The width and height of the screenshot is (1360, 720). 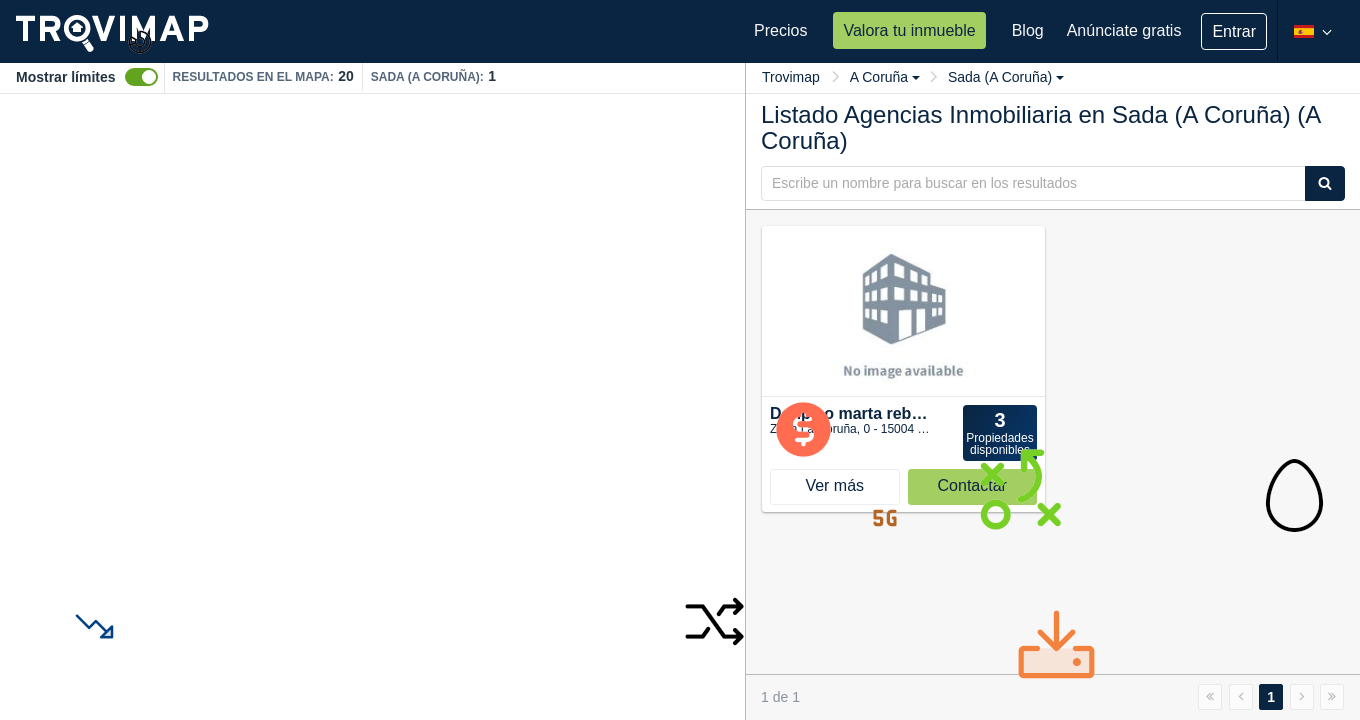 What do you see at coordinates (1056, 648) in the screenshot?
I see `download a file to your device` at bounding box center [1056, 648].